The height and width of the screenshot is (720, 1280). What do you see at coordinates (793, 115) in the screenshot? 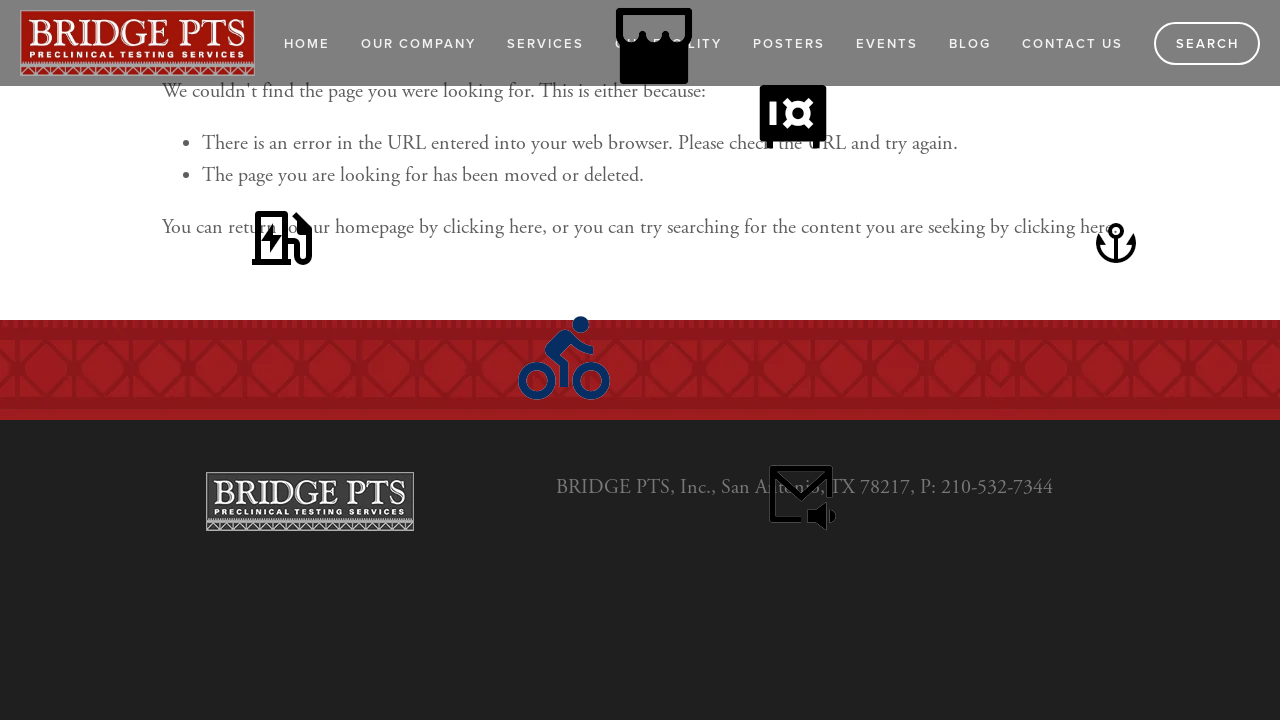
I see `access secure storage or vault` at bounding box center [793, 115].